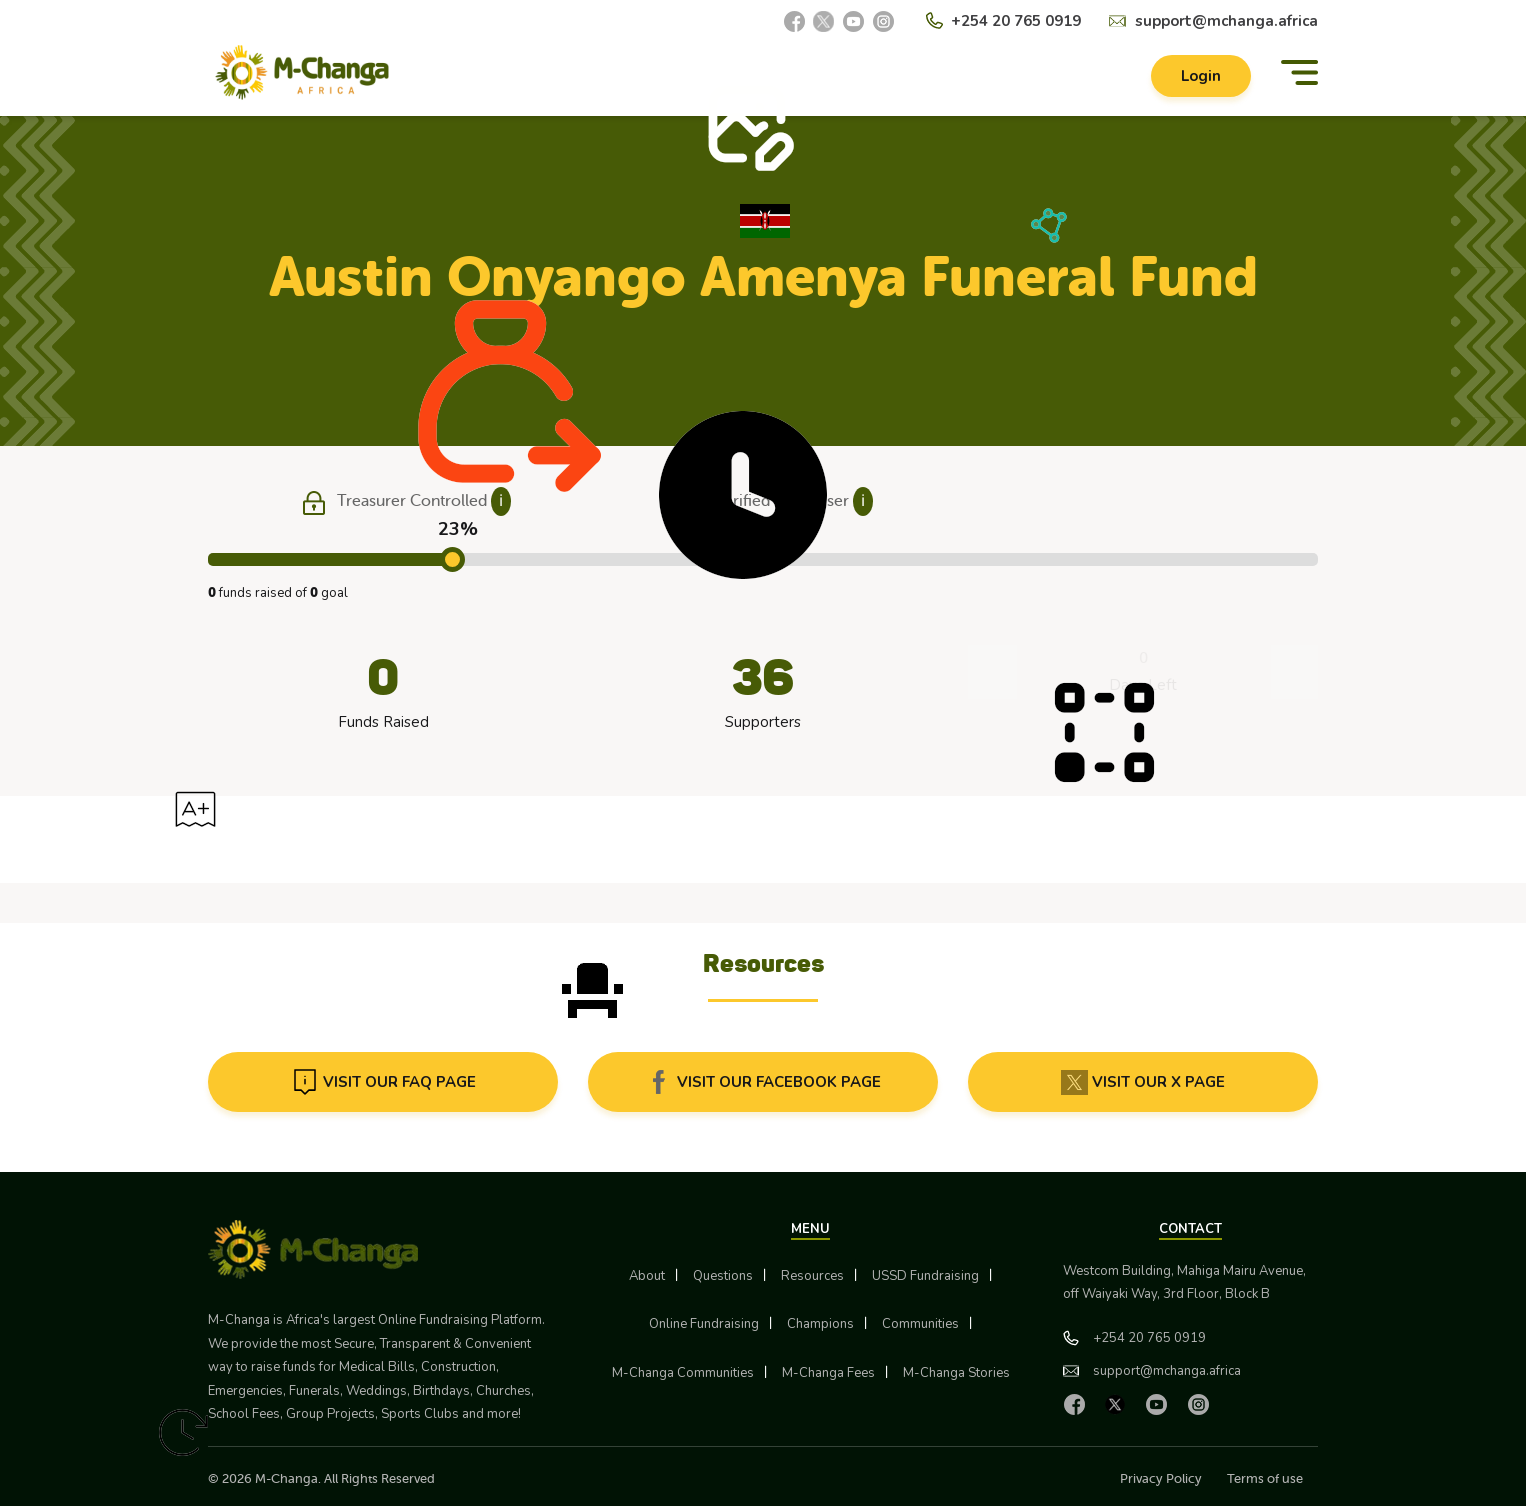  Describe the element at coordinates (182, 1432) in the screenshot. I see `redo or restore a previous action` at that location.